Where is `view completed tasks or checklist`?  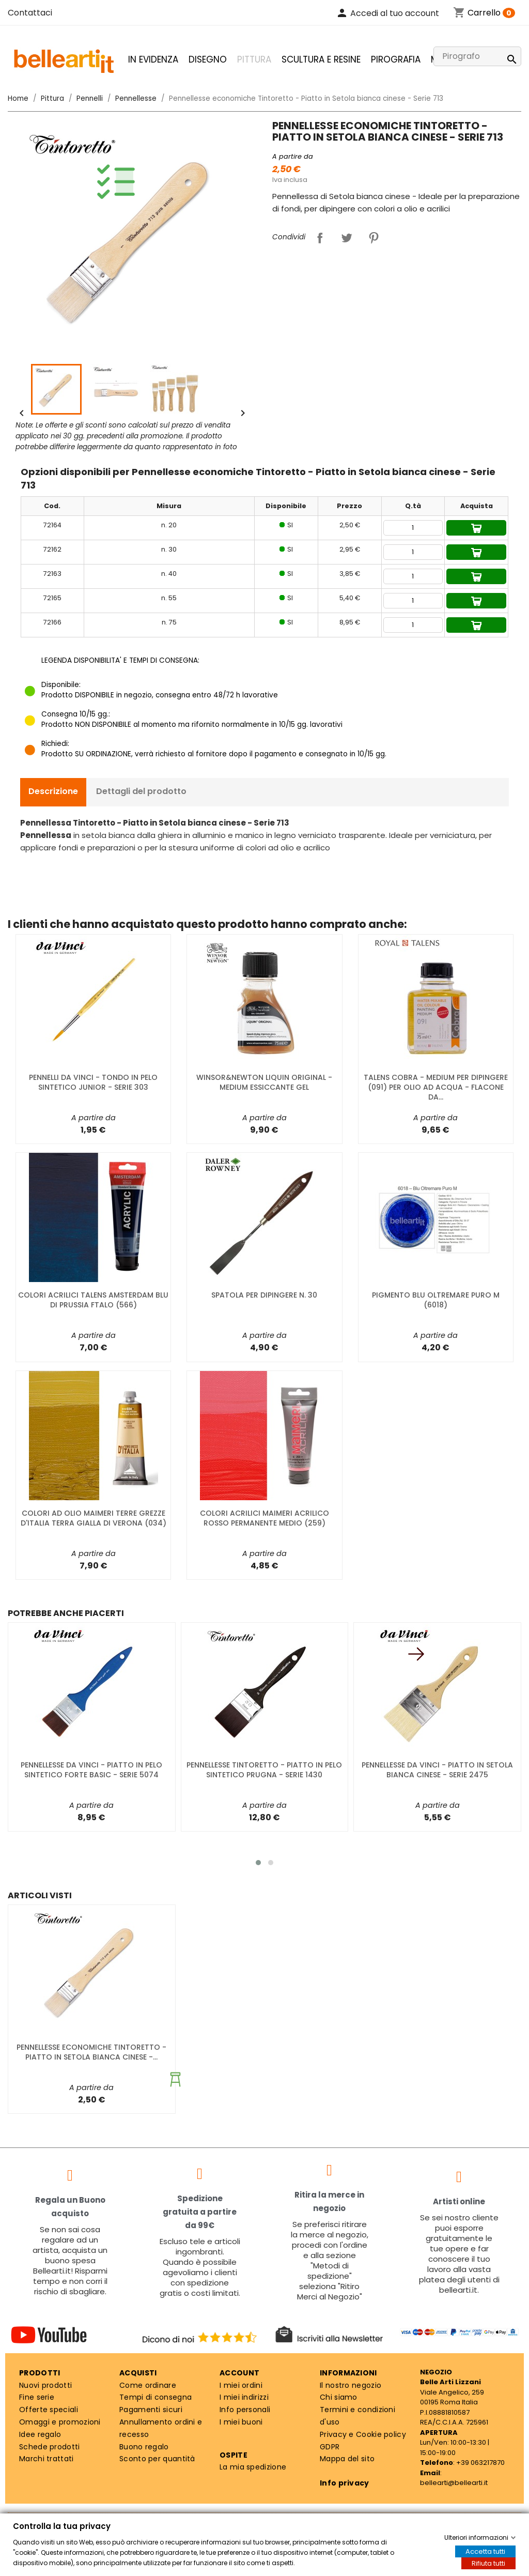
view completed tasks or checklist is located at coordinates (116, 181).